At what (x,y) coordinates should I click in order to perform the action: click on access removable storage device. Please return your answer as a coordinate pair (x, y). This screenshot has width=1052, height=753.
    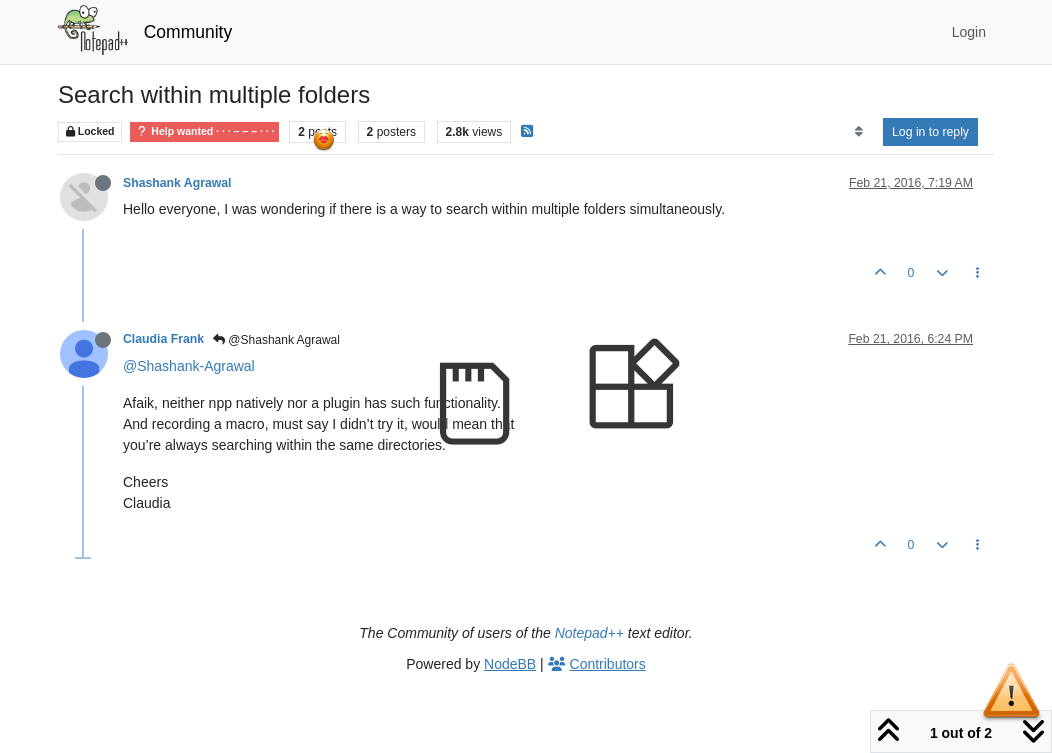
    Looking at the image, I should click on (471, 400).